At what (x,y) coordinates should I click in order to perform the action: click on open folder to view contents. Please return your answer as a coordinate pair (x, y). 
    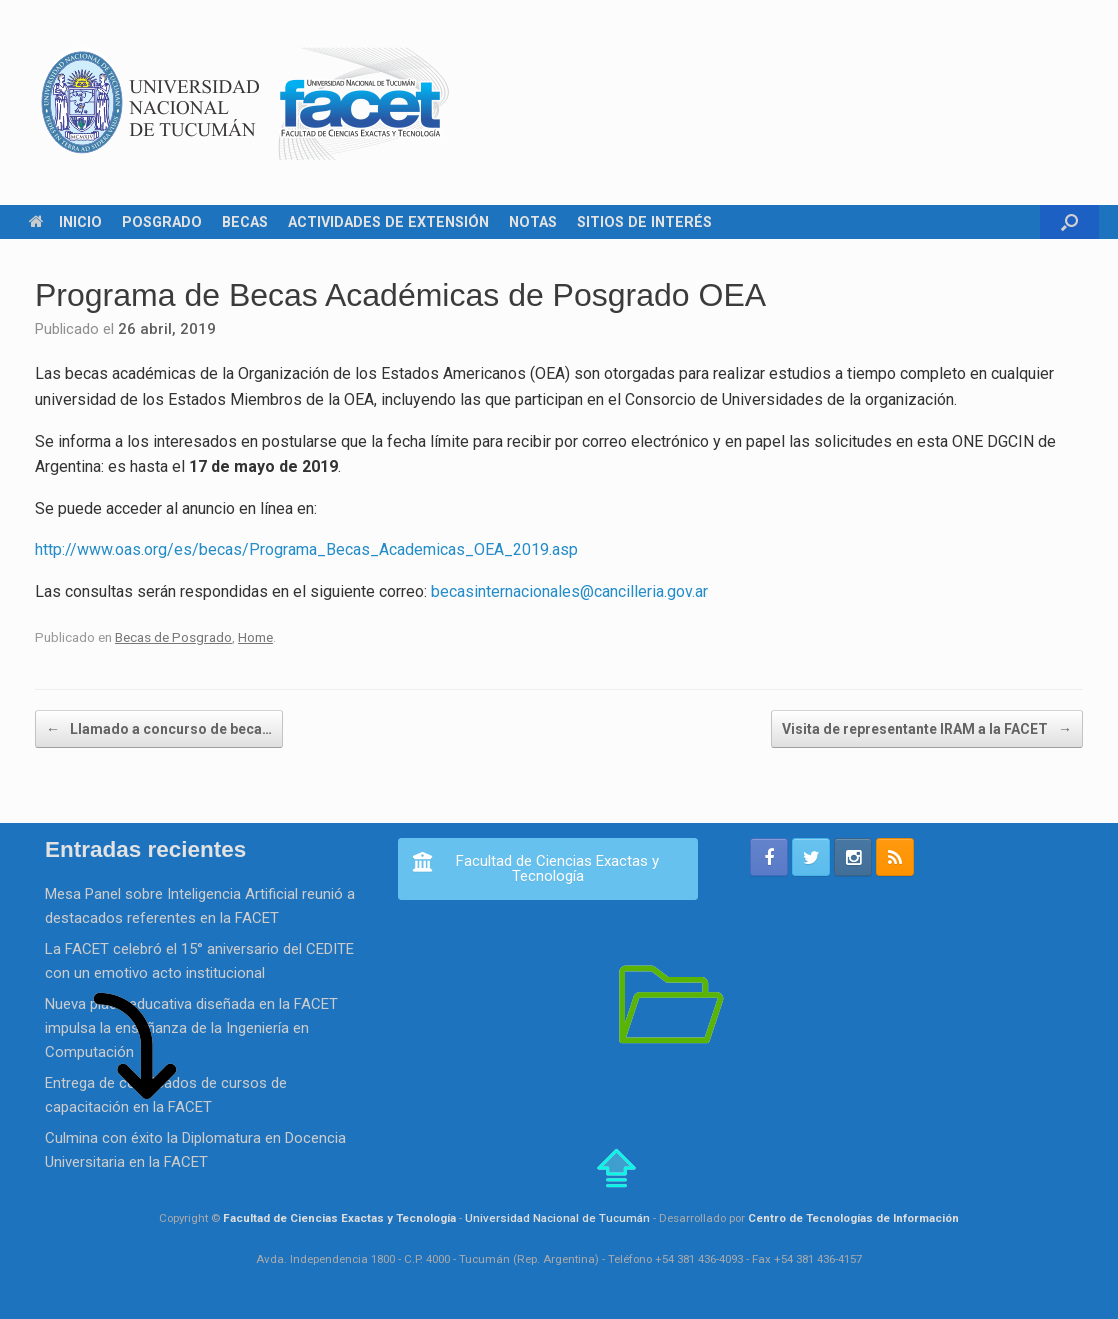
    Looking at the image, I should click on (667, 1002).